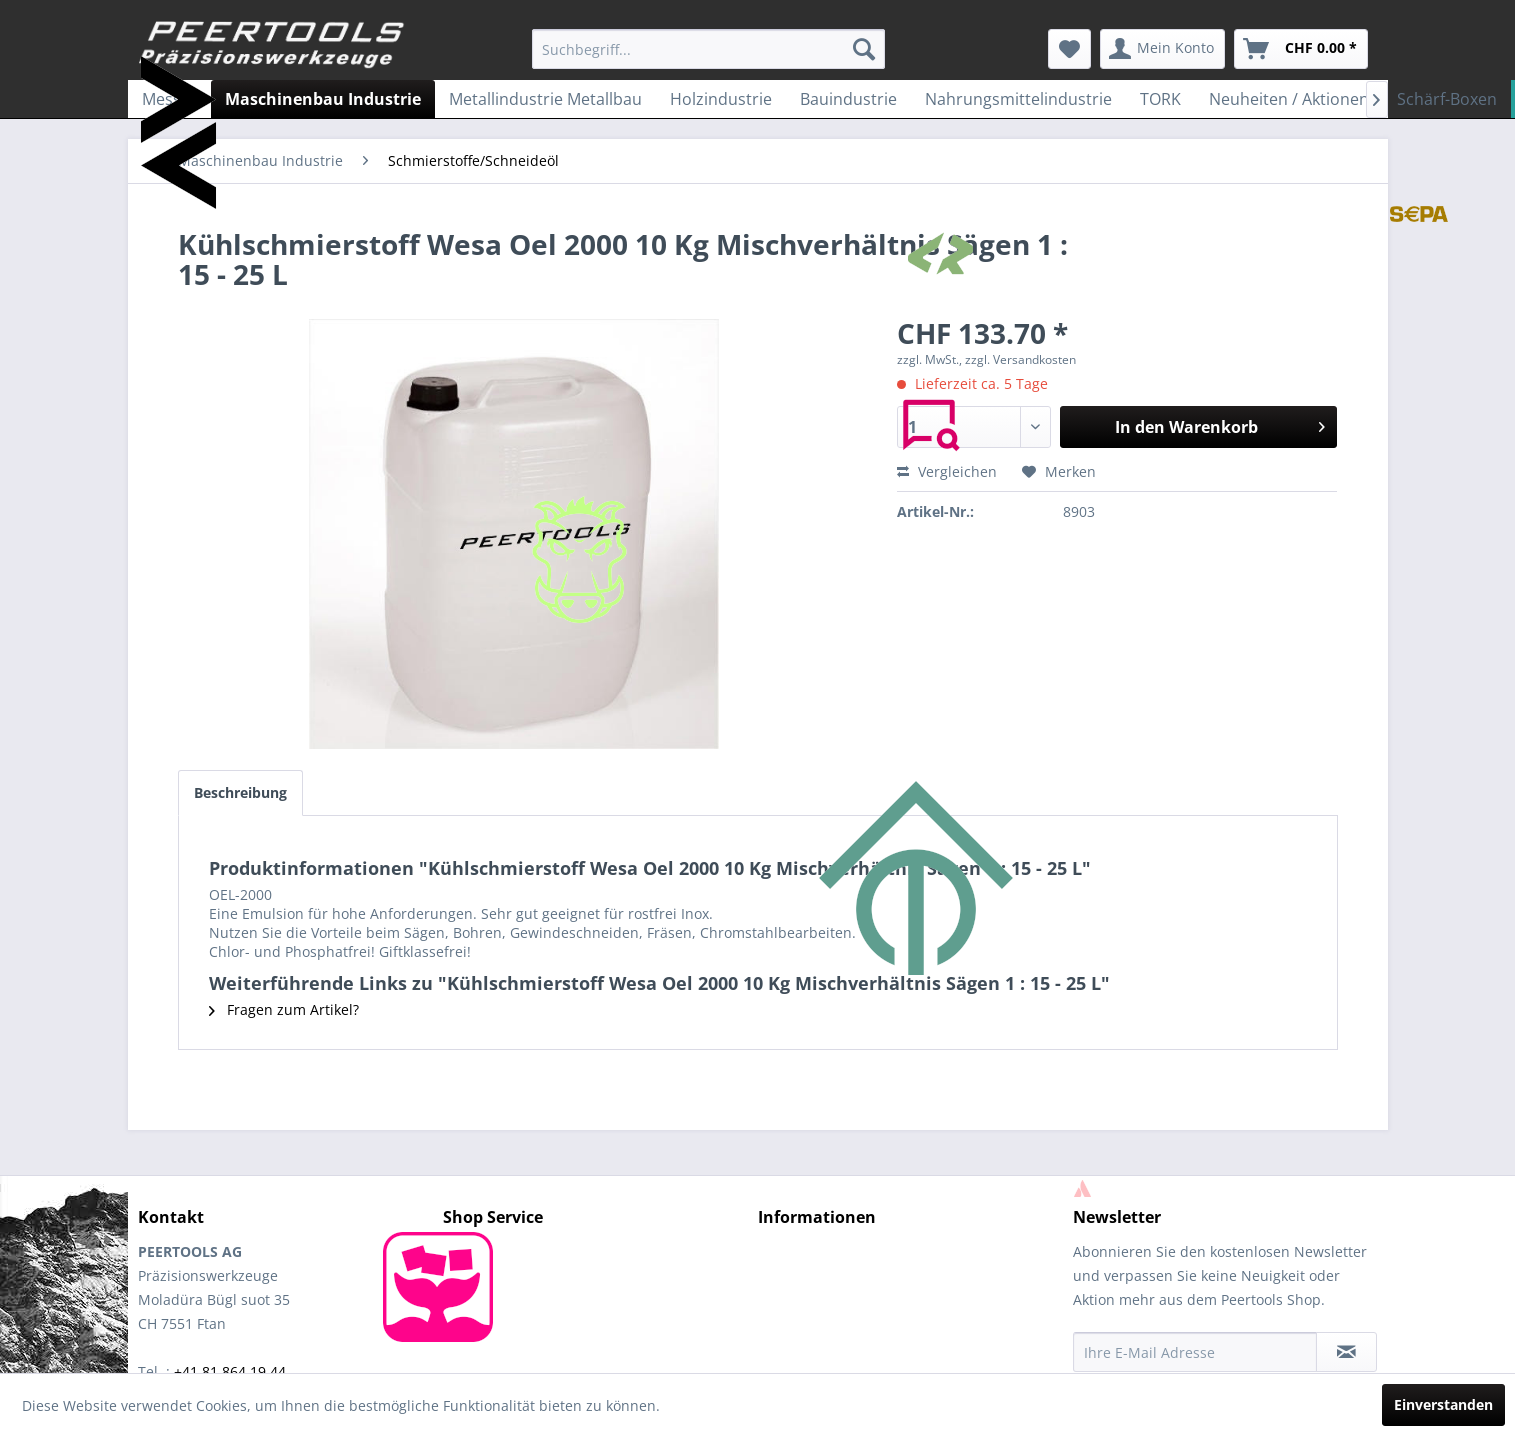 Image resolution: width=1515 pixels, height=1437 pixels. What do you see at coordinates (438, 1287) in the screenshot?
I see `openfaas serverless platform logo` at bounding box center [438, 1287].